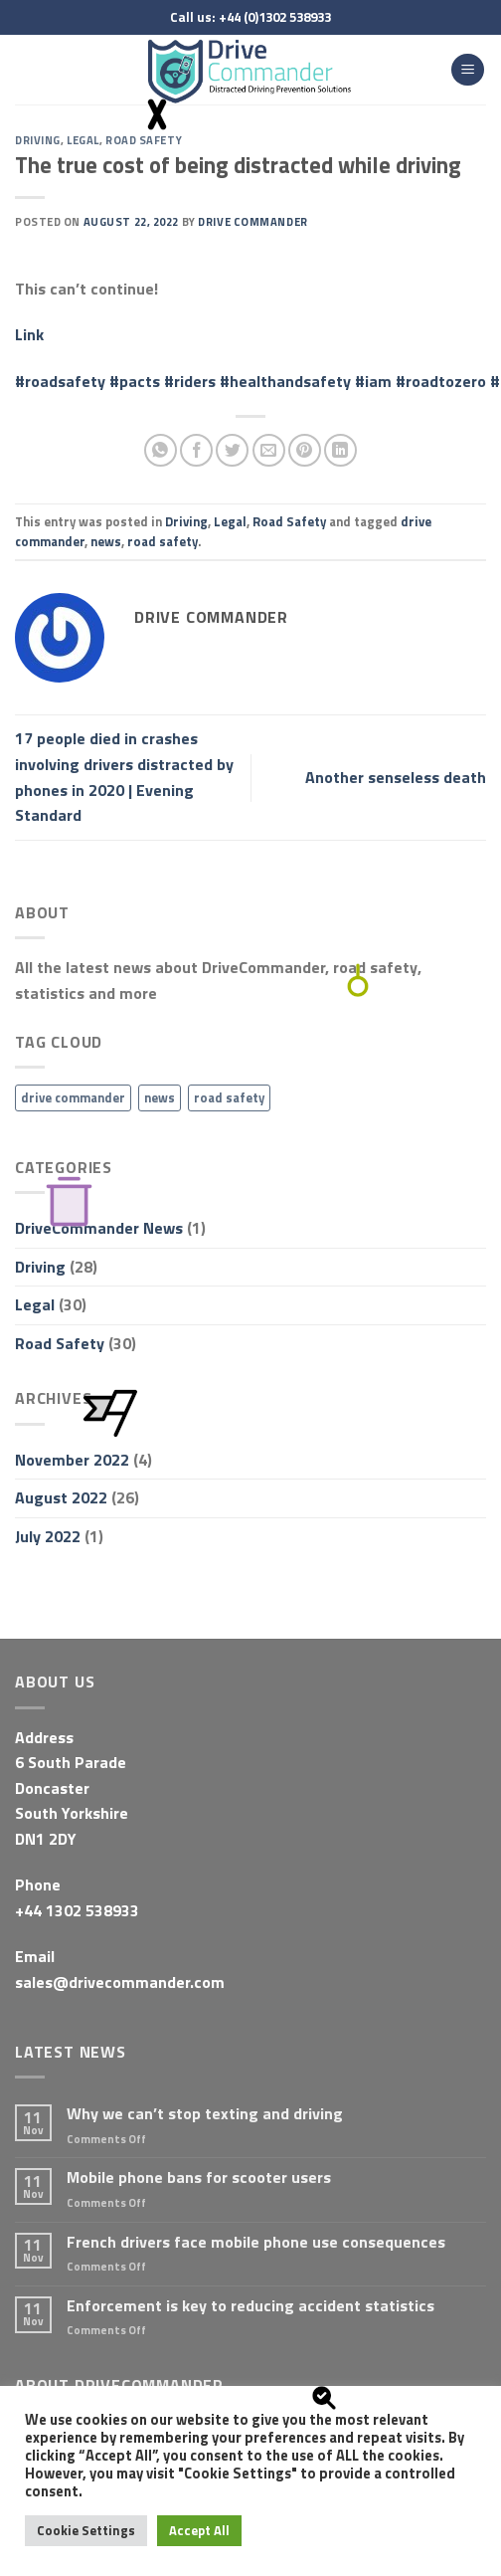 The image size is (501, 2576). Describe the element at coordinates (109, 1411) in the screenshot. I see `flag or bookmark an item` at that location.